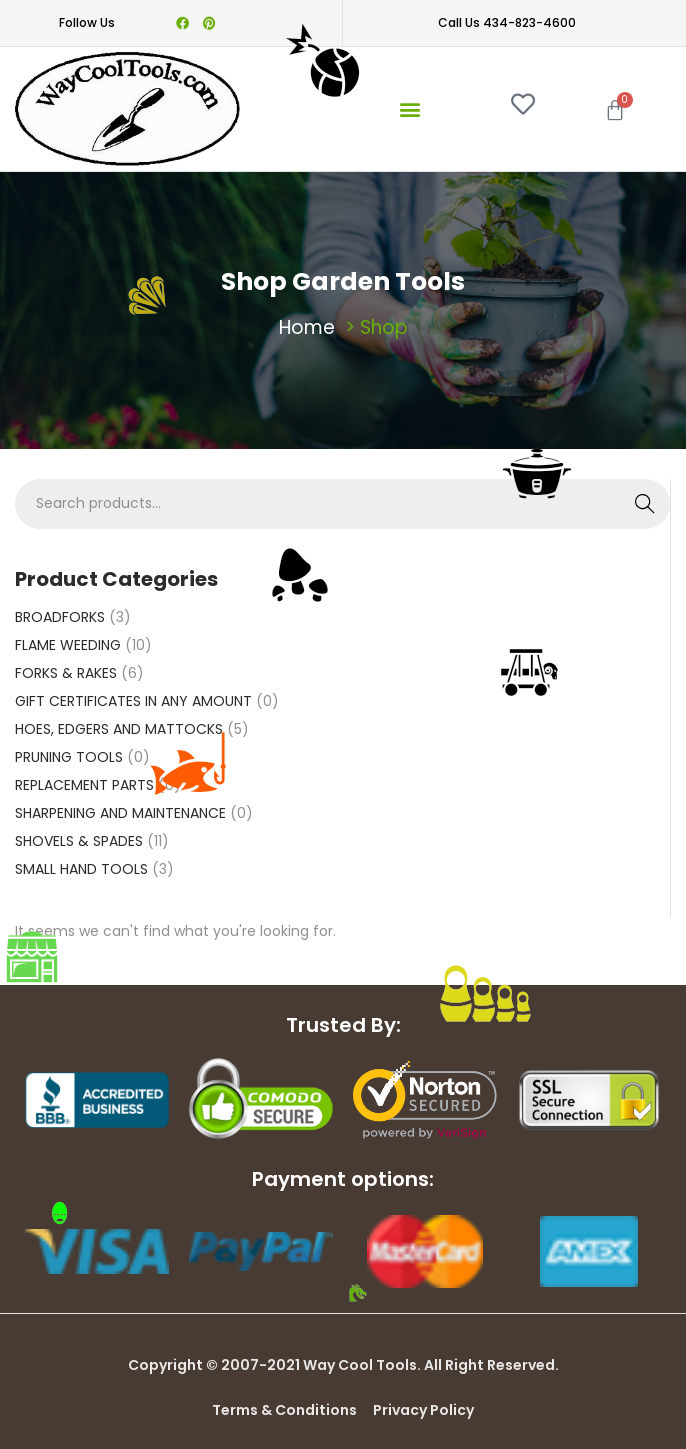  I want to click on select claw or slash attack ability, so click(147, 295).